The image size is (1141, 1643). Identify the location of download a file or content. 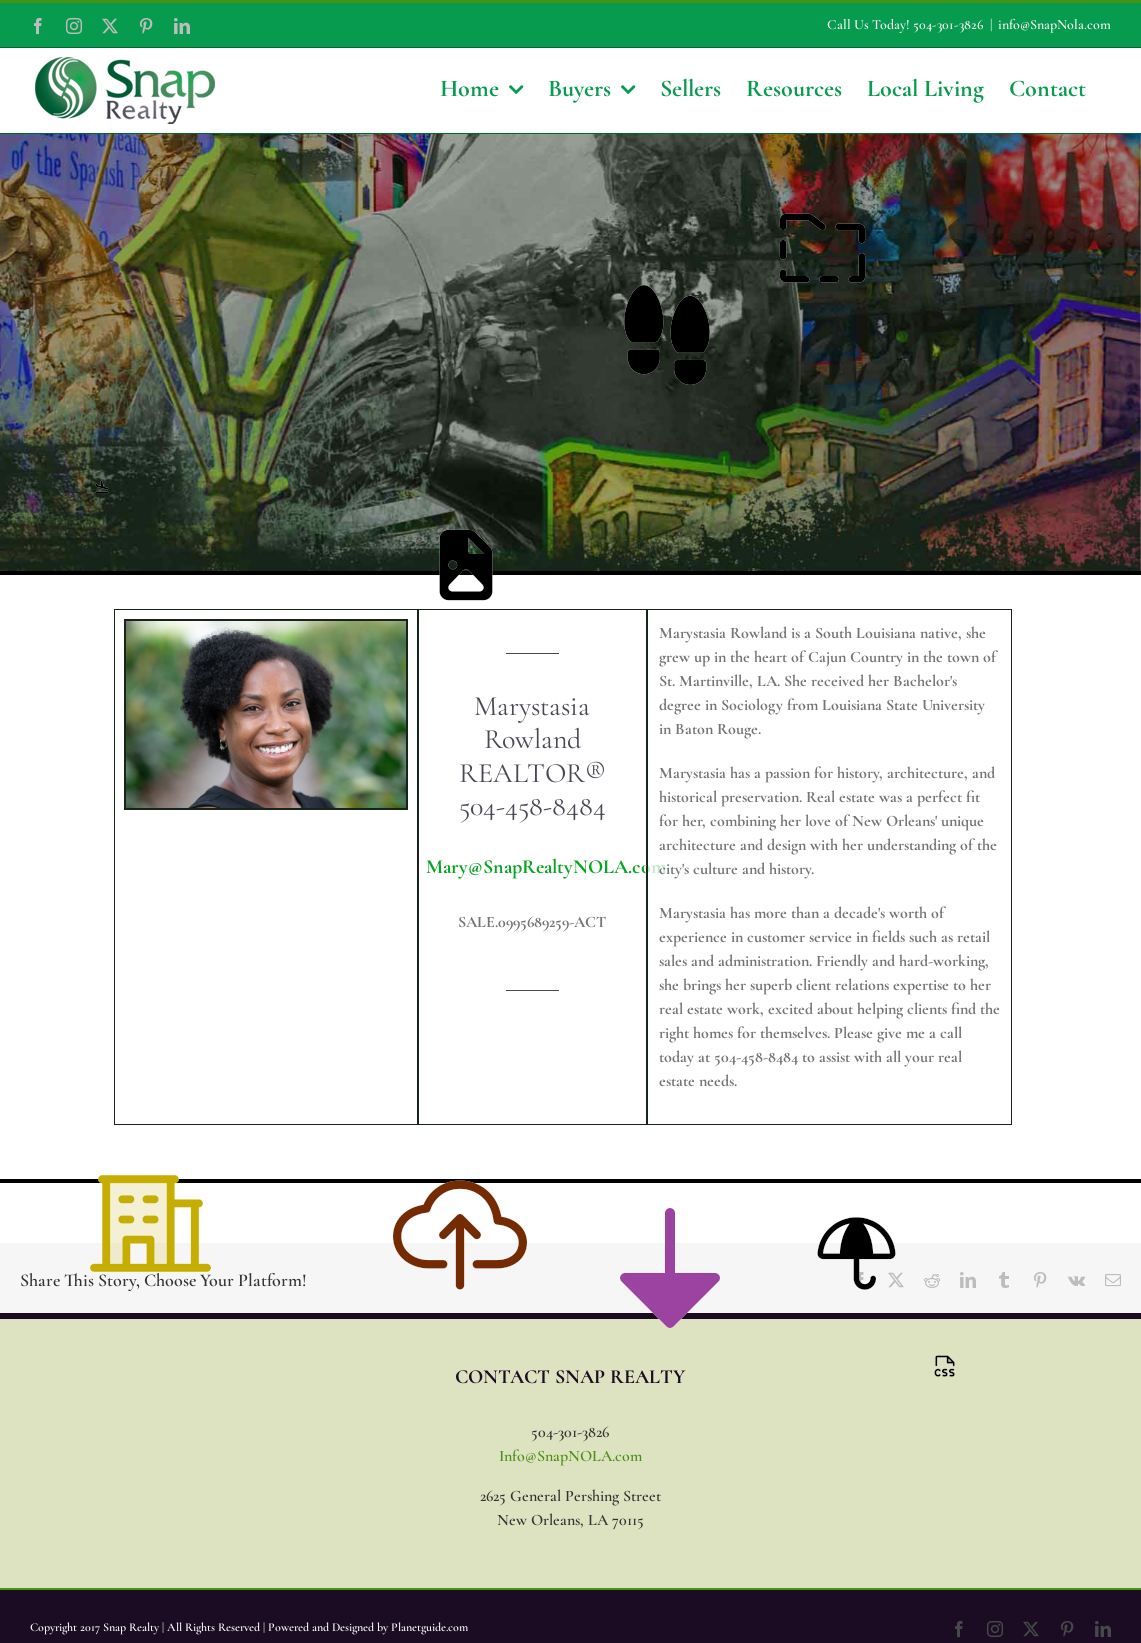
(670, 1268).